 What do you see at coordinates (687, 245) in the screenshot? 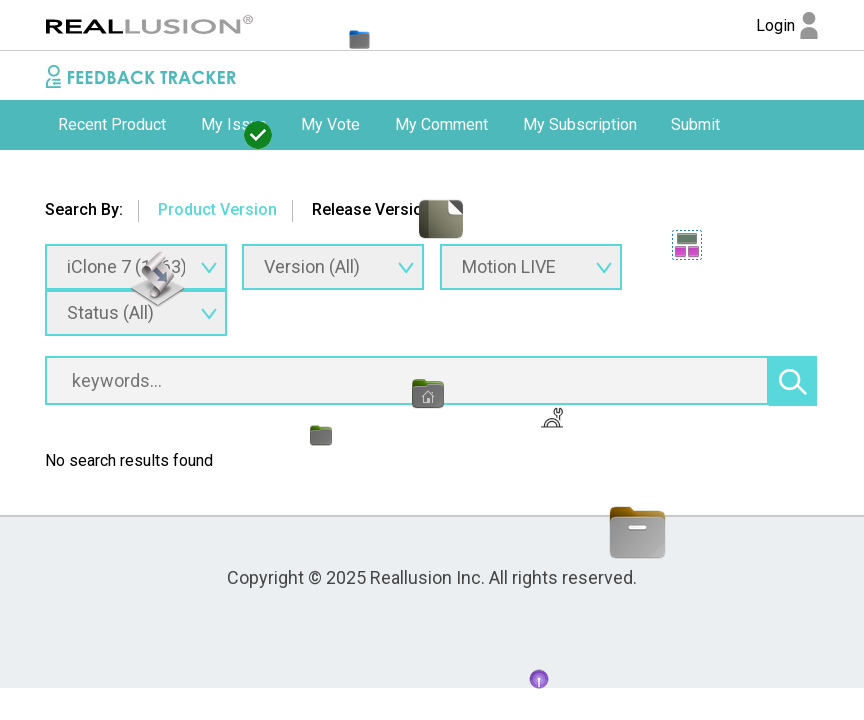
I see `select all items in the current view` at bounding box center [687, 245].